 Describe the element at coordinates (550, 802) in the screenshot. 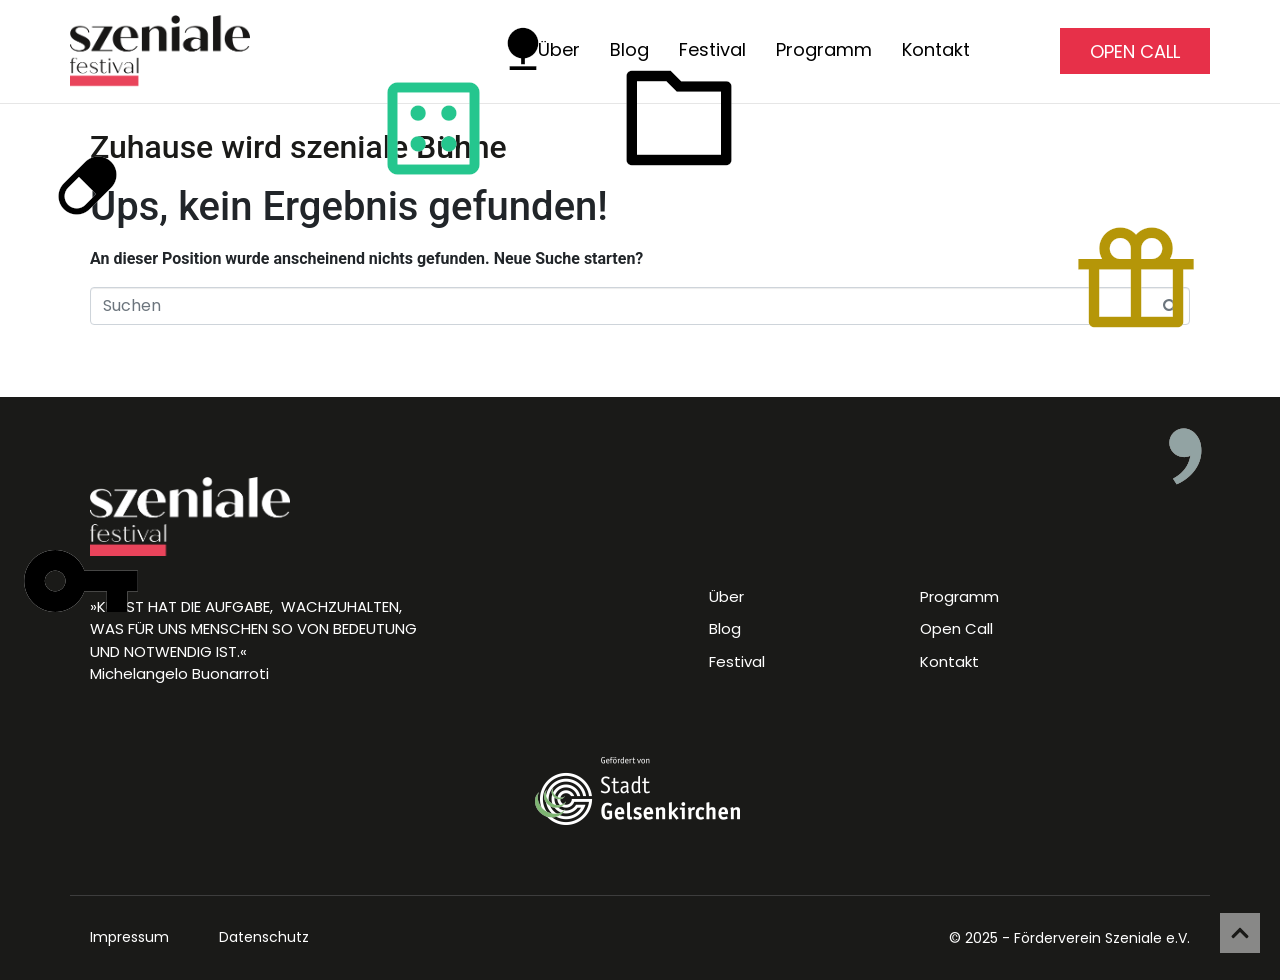

I see `jQuery JavaScript library logo` at that location.